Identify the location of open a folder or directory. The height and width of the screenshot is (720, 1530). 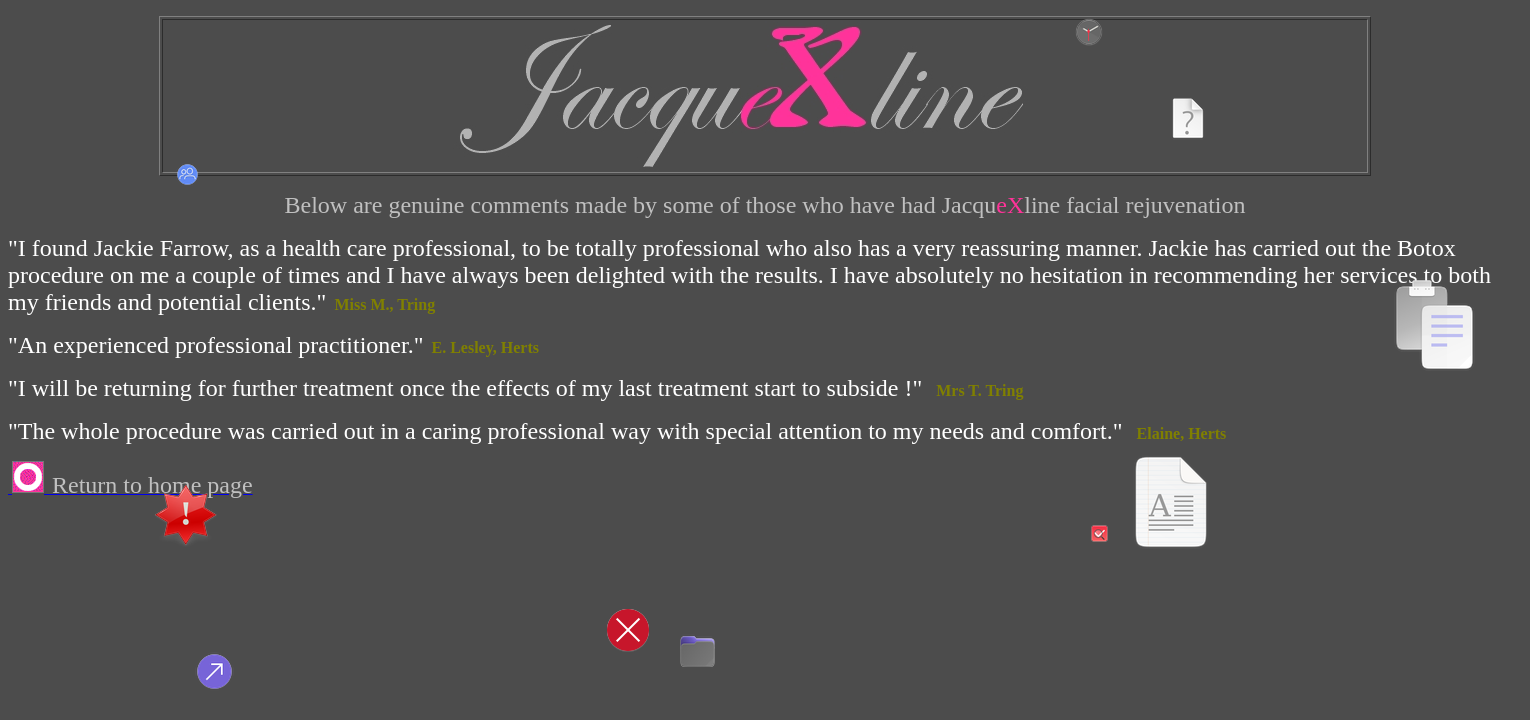
(697, 651).